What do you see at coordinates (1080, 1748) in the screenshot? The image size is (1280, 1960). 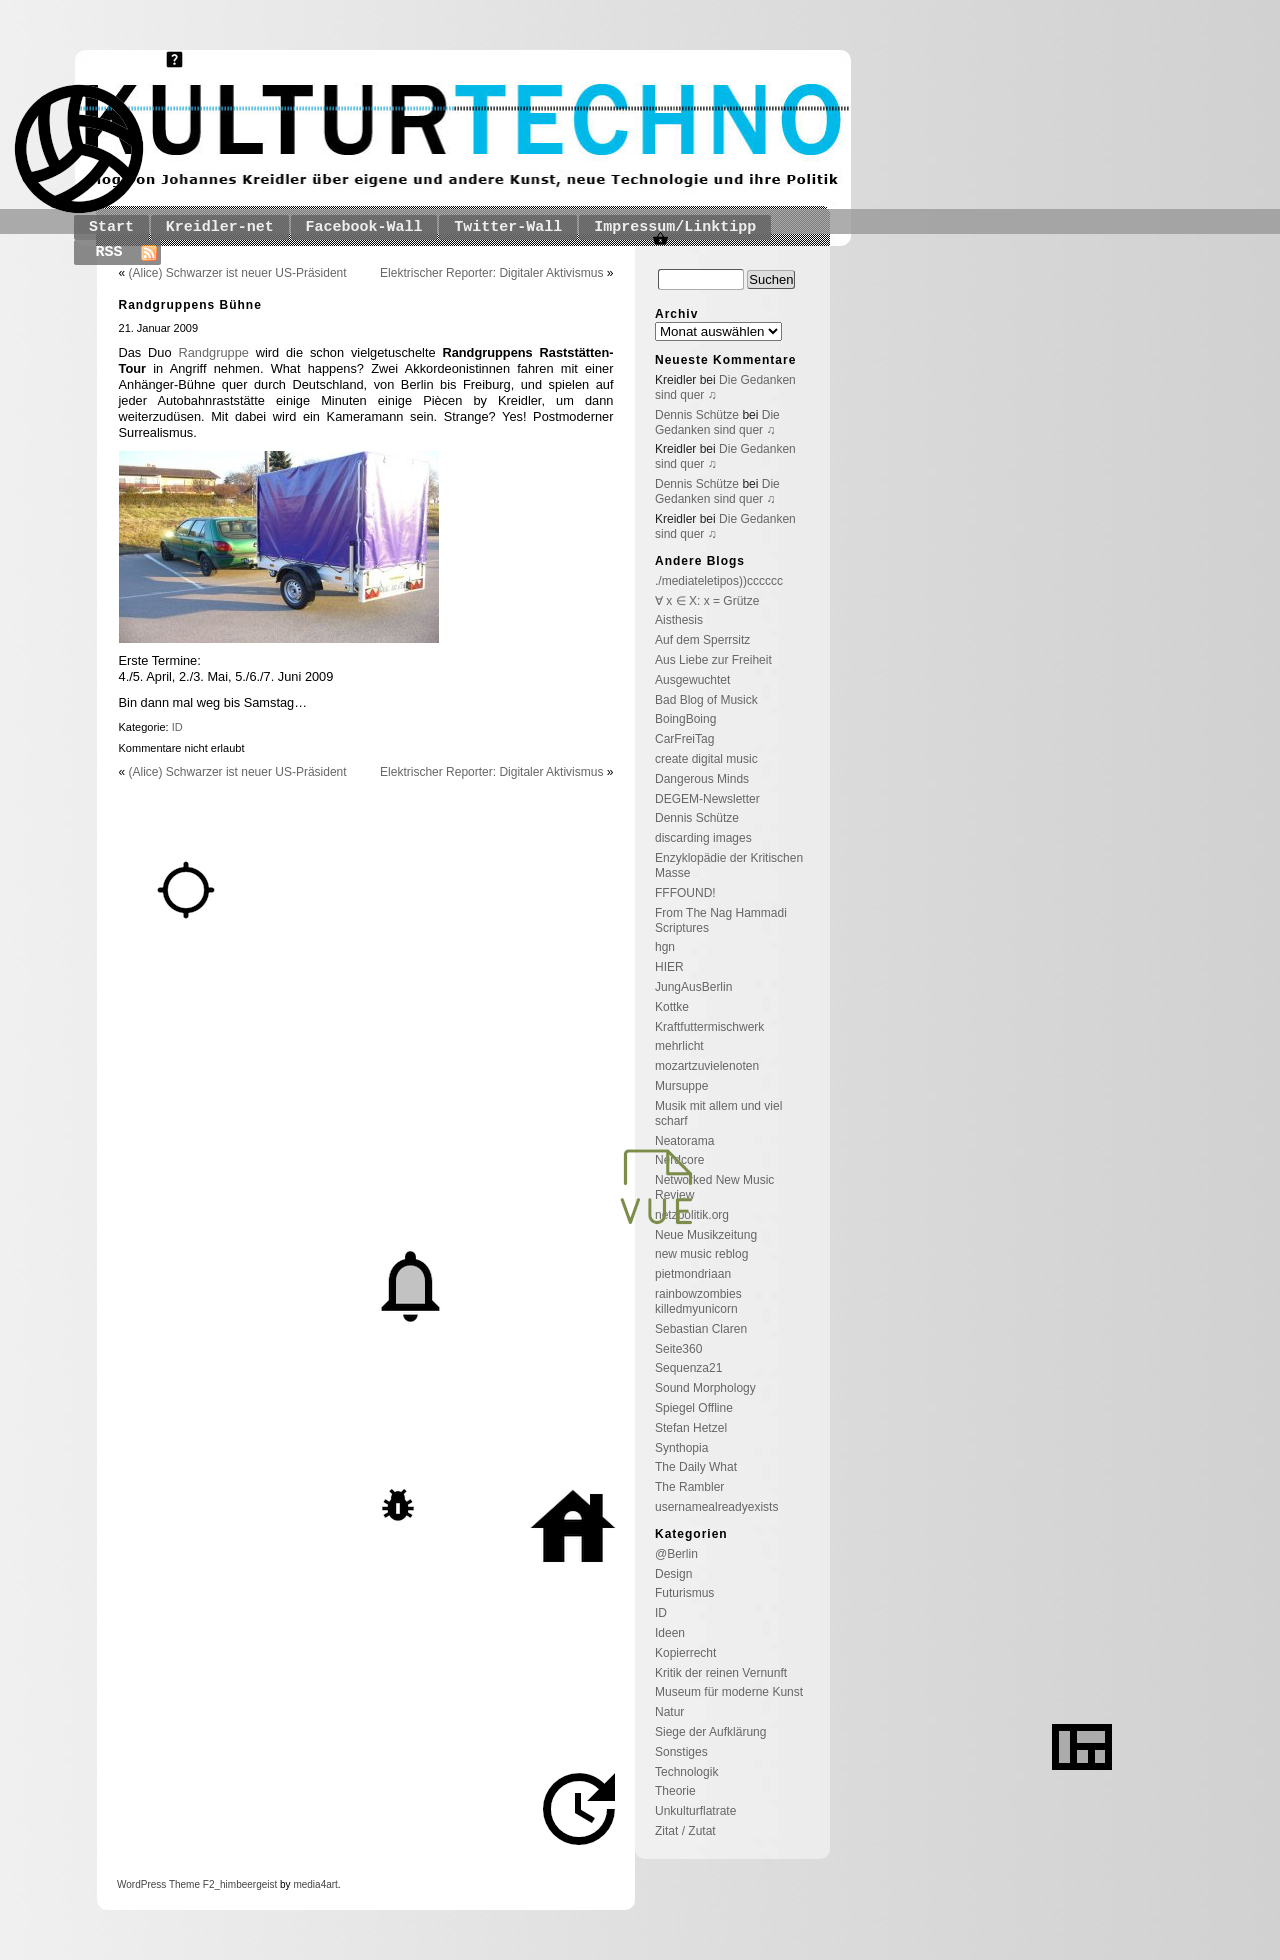 I see `switch to quilt or mosaic view layout` at bounding box center [1080, 1748].